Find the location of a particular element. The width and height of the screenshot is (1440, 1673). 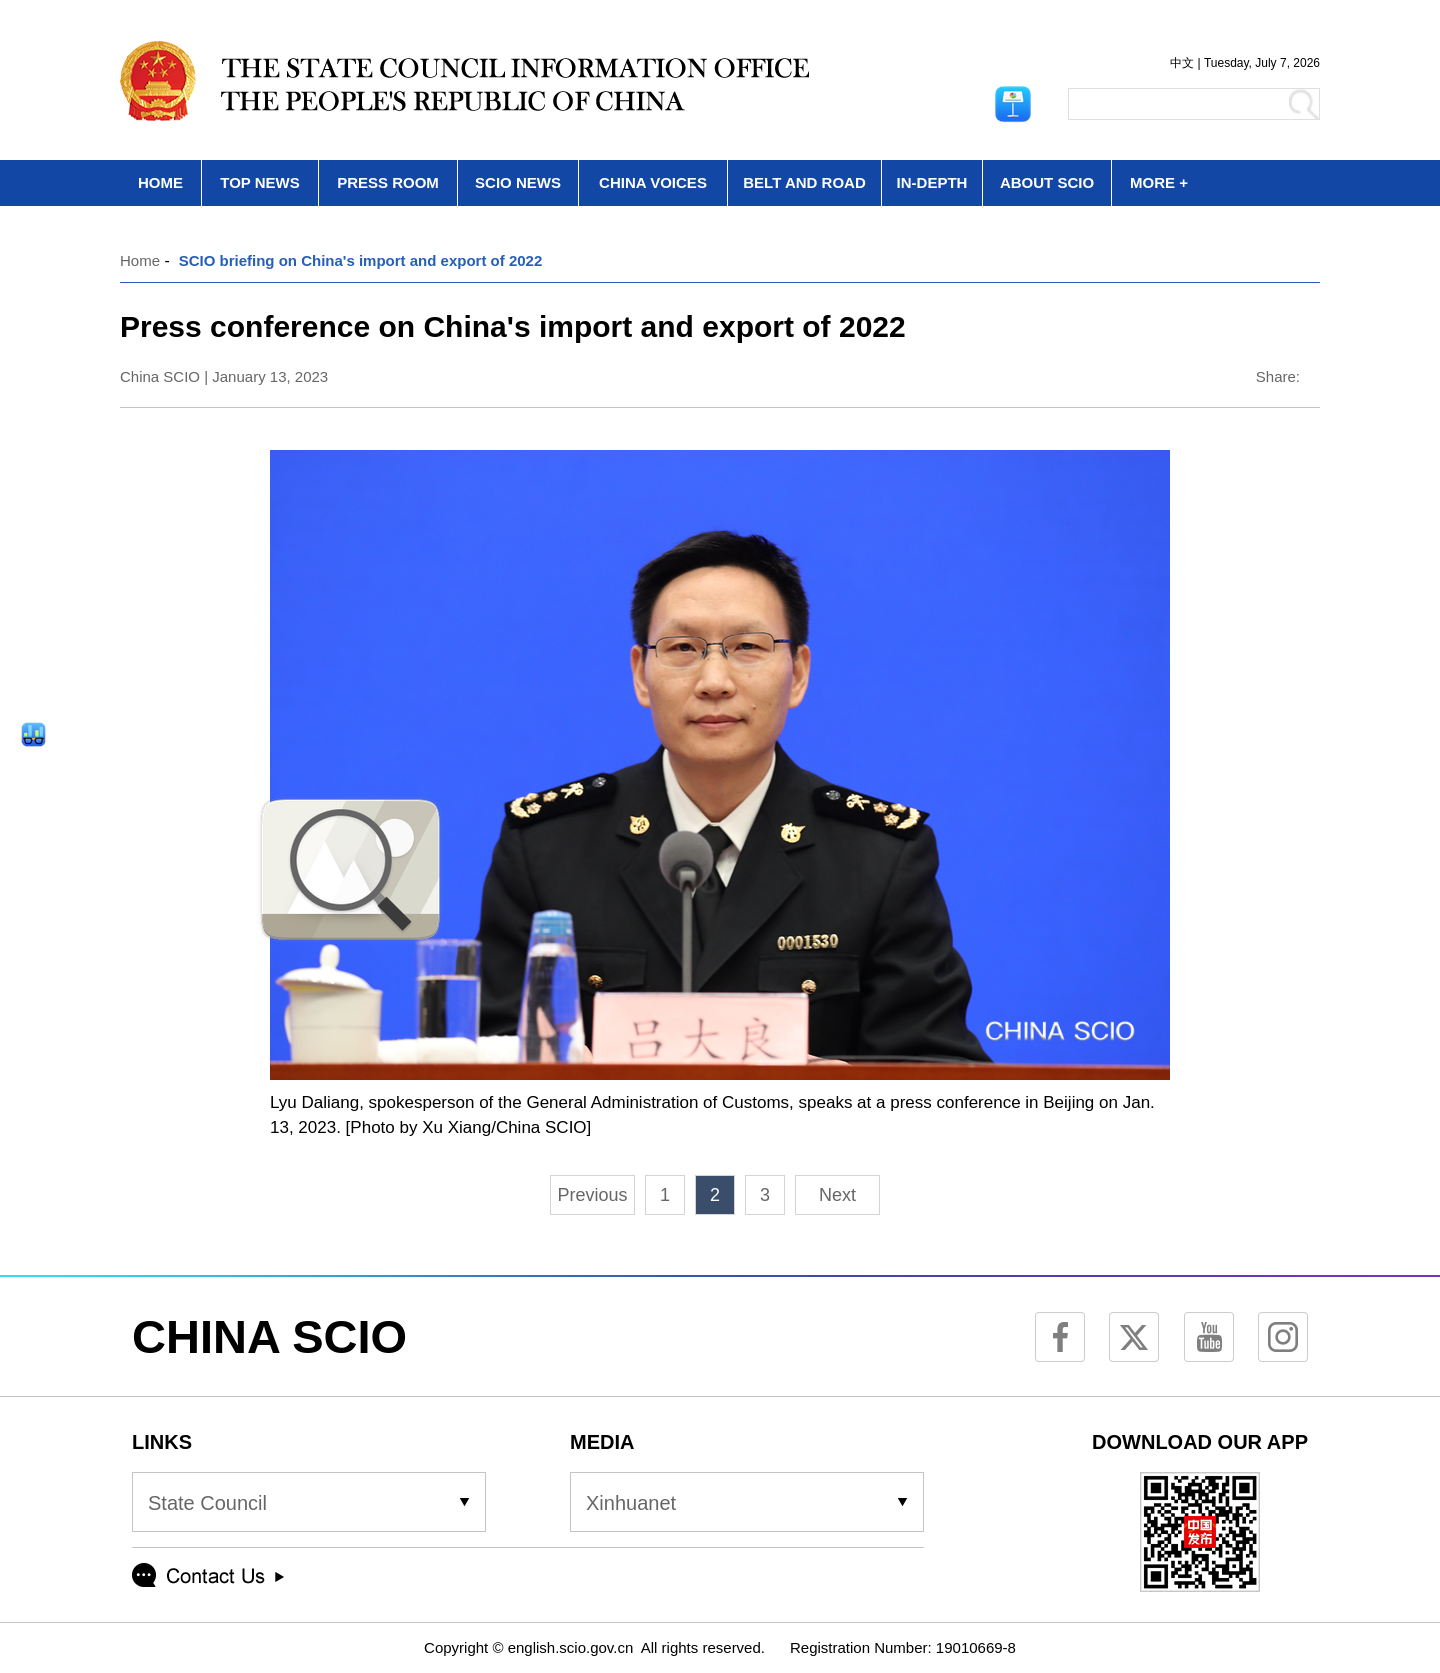

open eye of gnome image viewer is located at coordinates (350, 869).